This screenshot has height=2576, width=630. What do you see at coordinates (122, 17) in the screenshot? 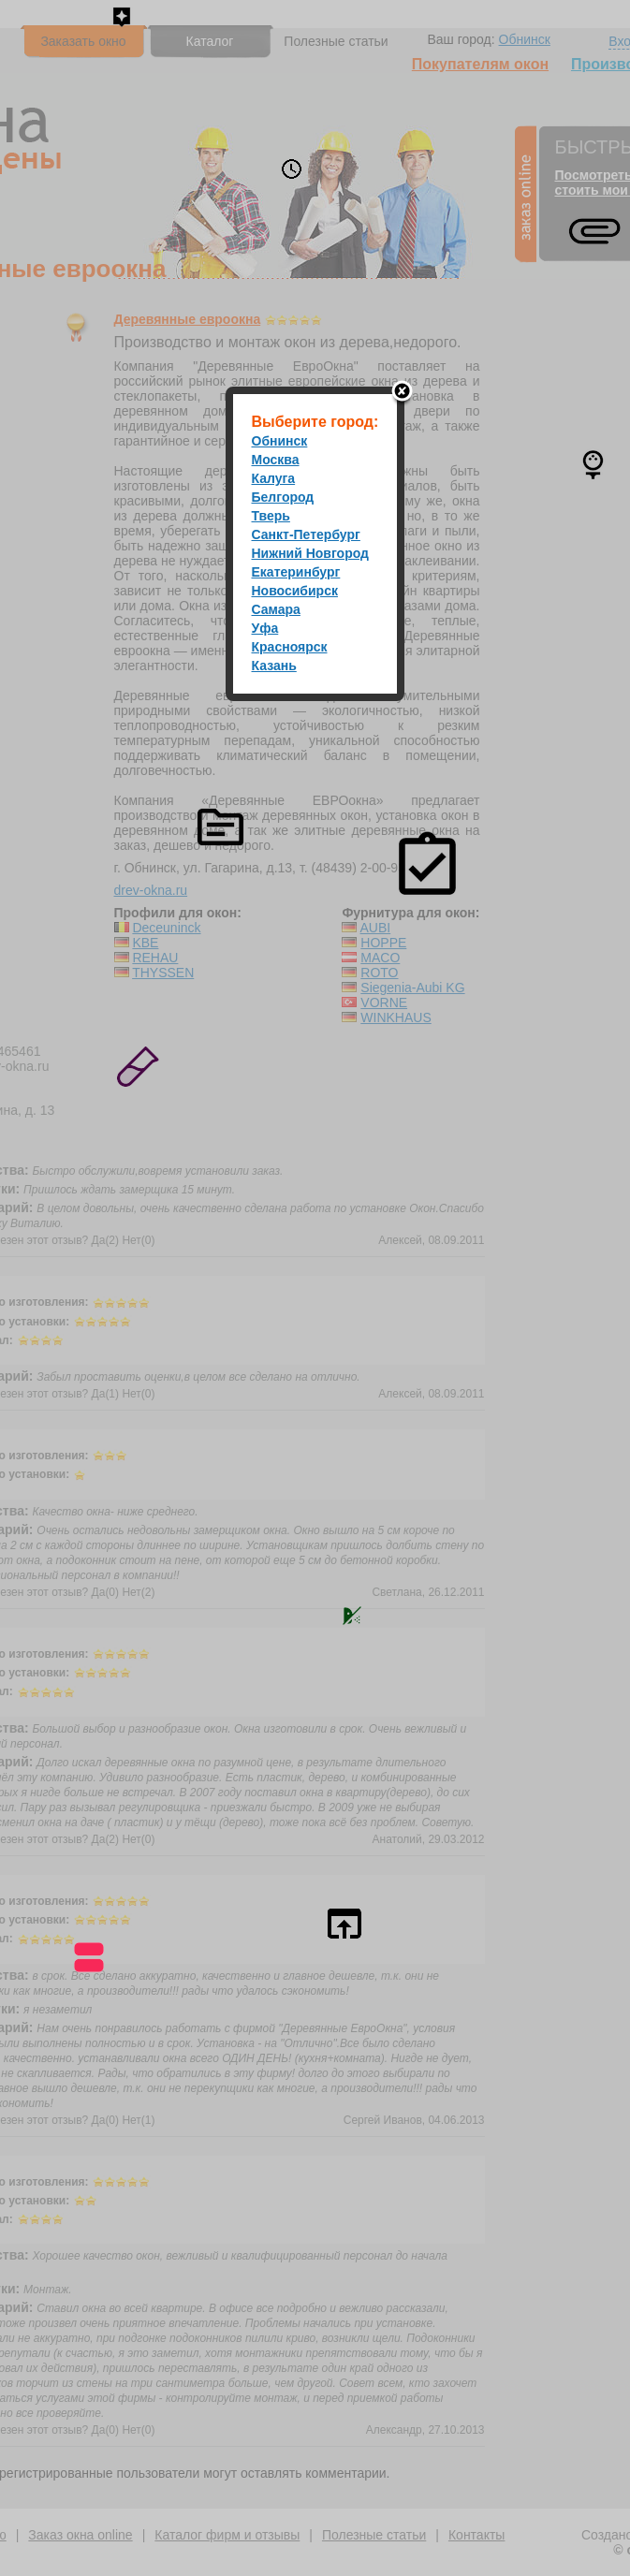
I see `access AI assistant or smart help features` at bounding box center [122, 17].